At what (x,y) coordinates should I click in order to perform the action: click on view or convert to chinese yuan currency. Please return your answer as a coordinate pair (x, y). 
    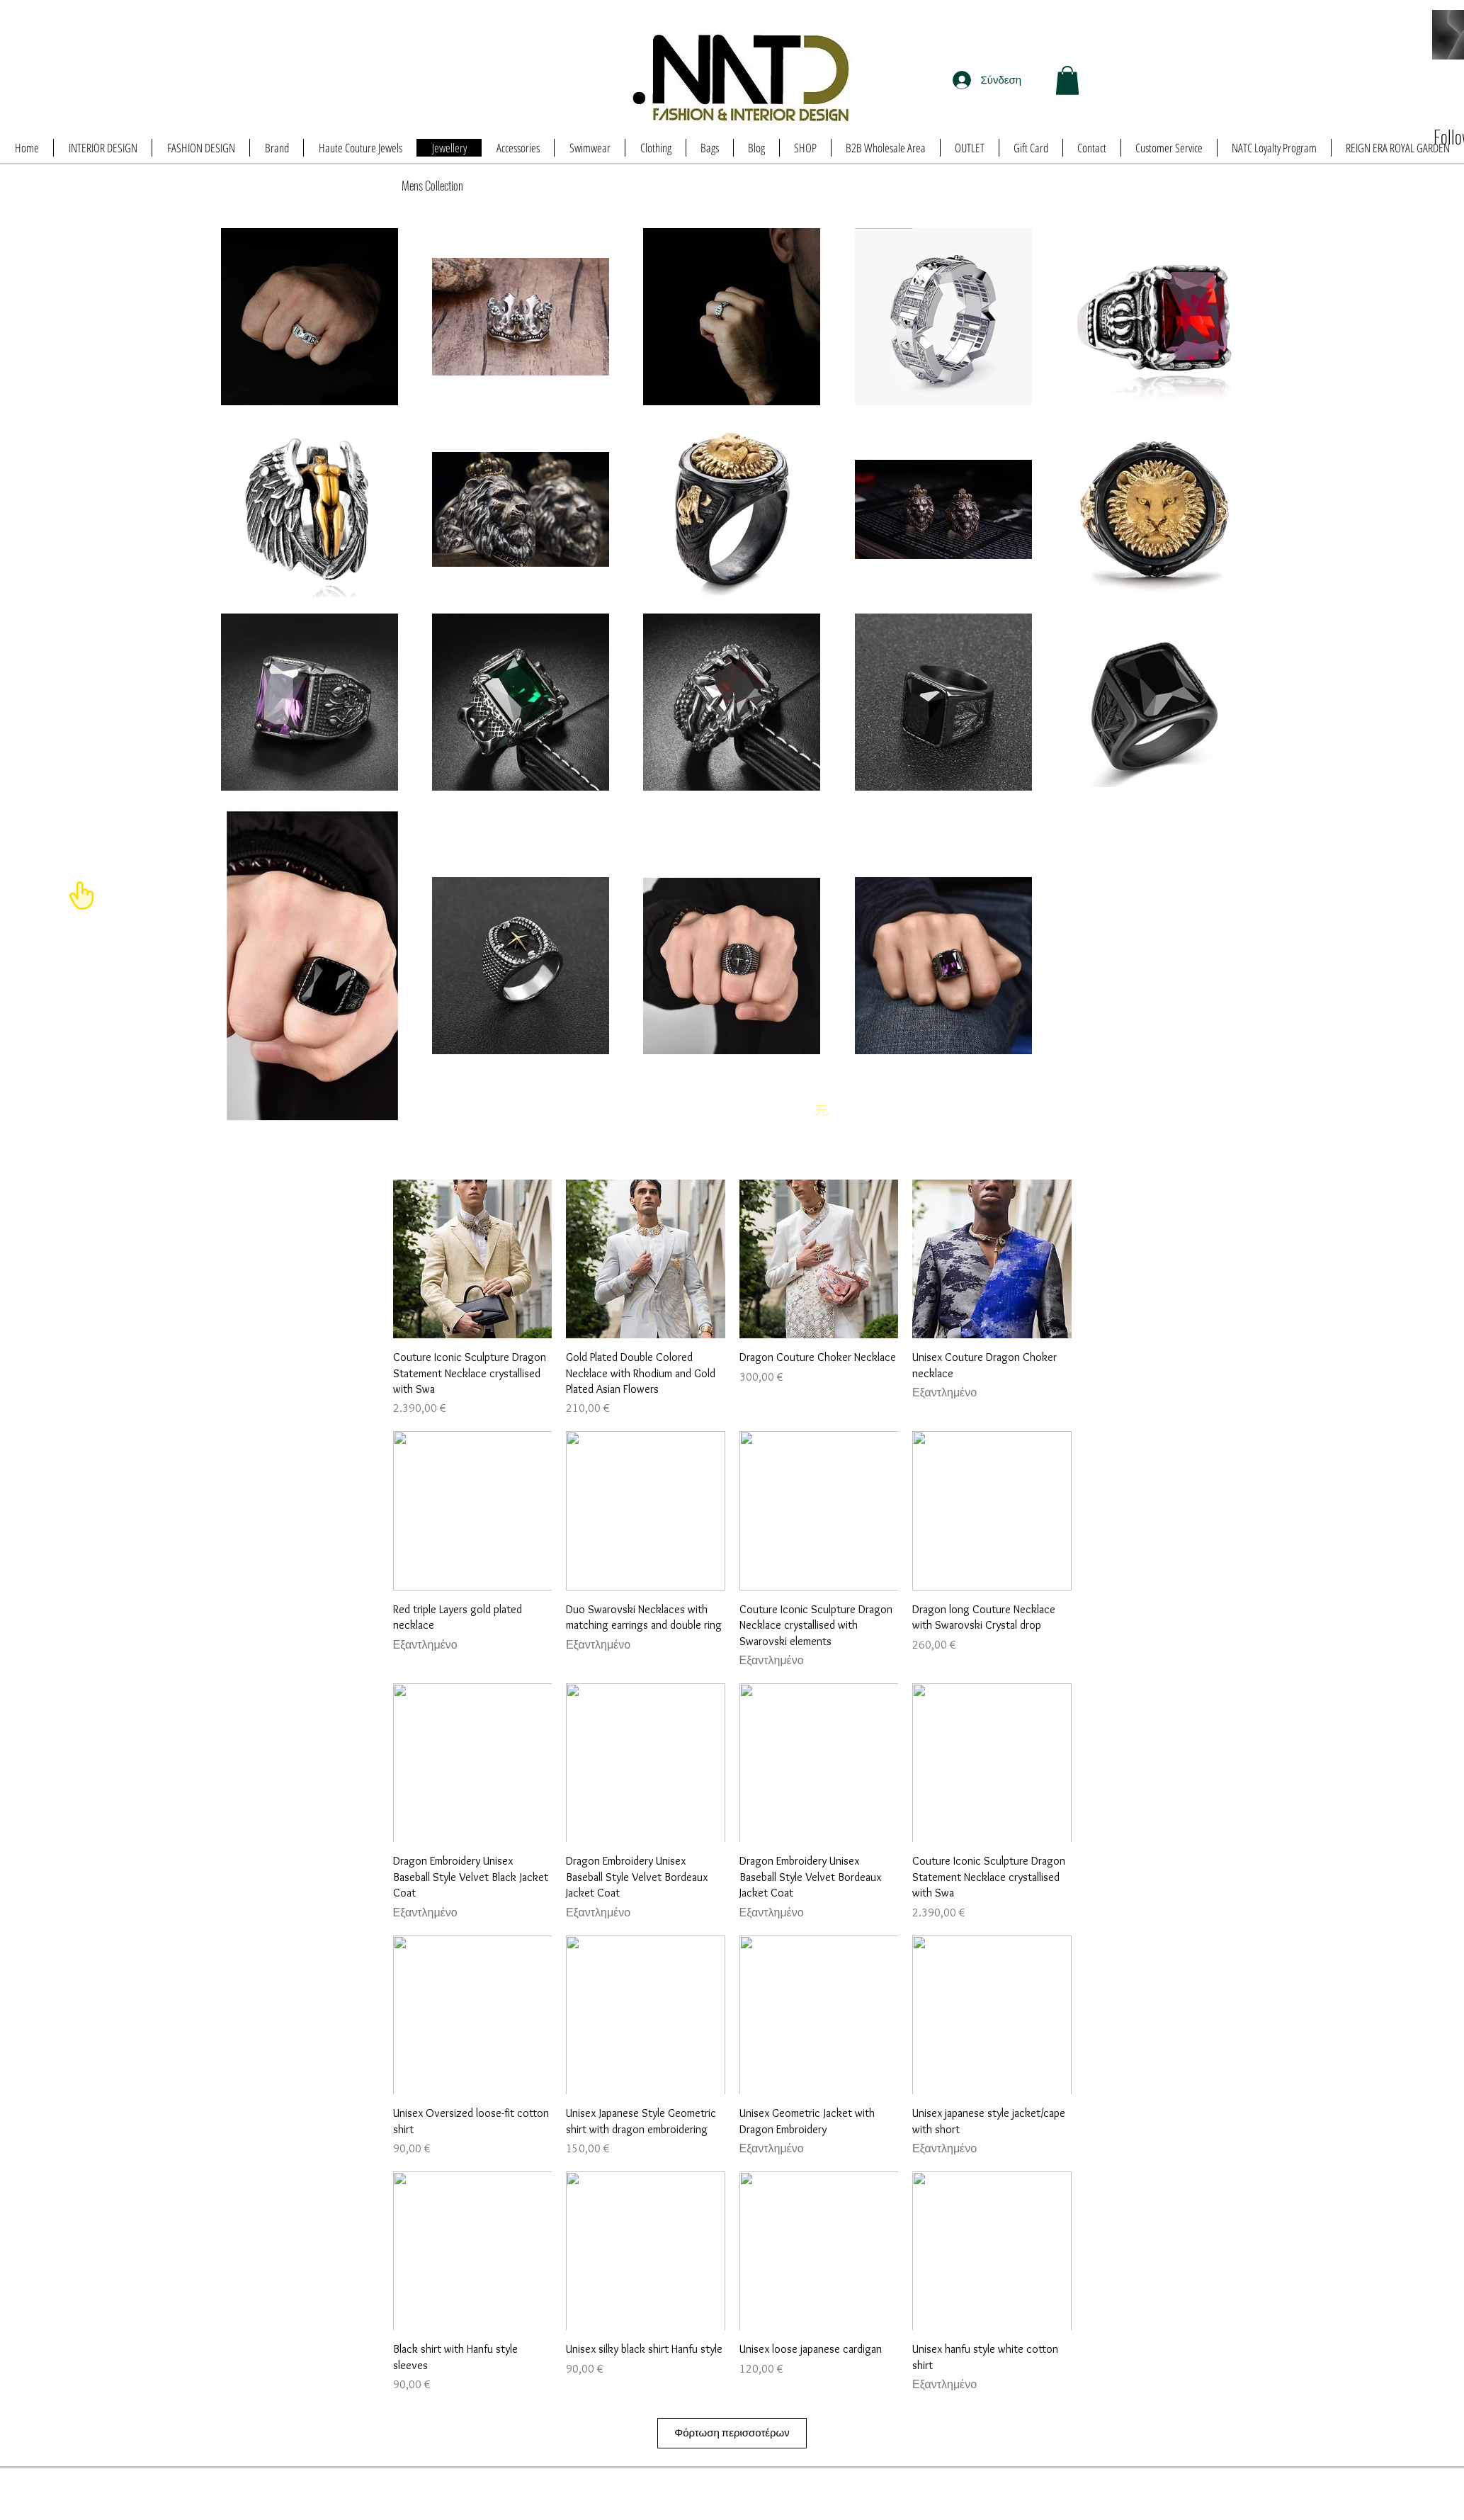
    Looking at the image, I should click on (821, 1110).